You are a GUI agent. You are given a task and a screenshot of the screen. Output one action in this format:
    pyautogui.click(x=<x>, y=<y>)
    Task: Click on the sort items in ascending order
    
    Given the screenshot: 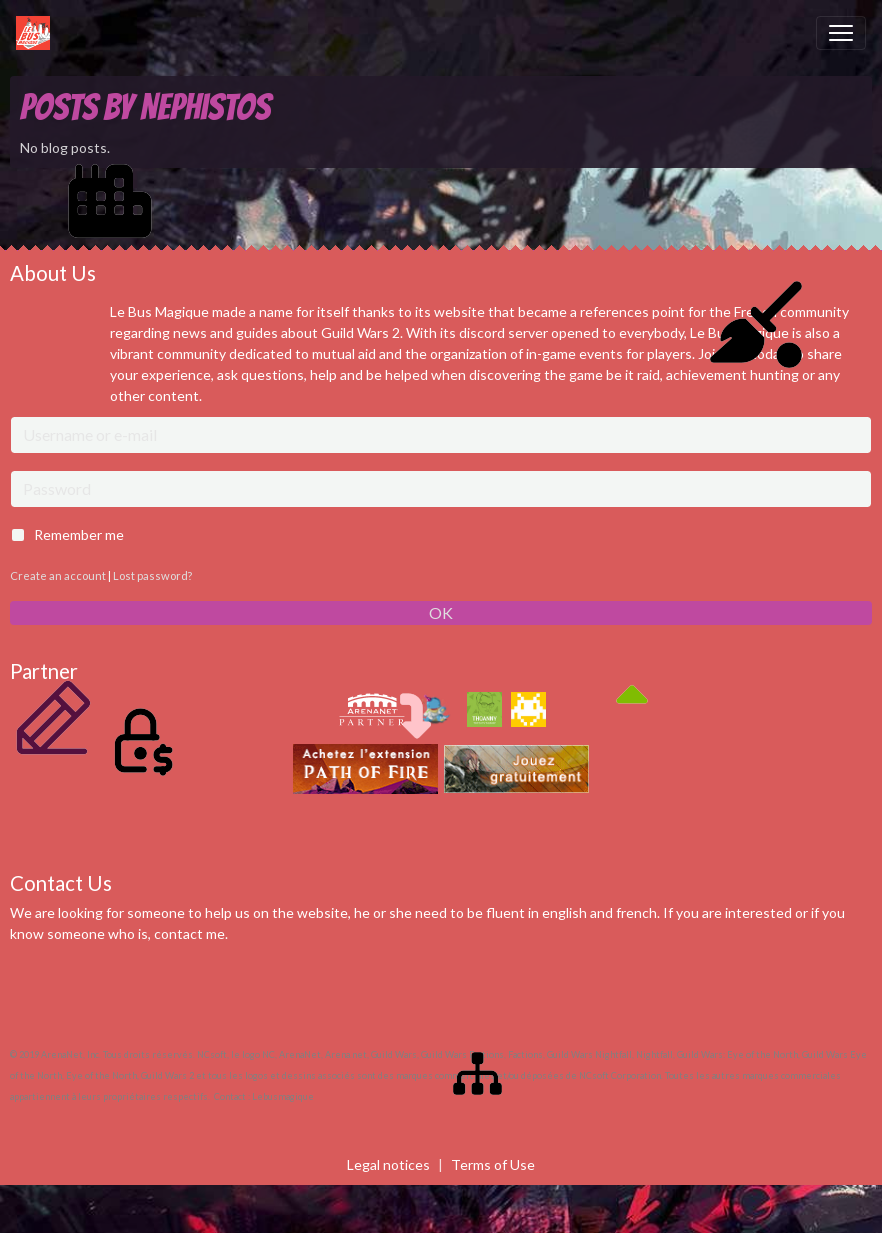 What is the action you would take?
    pyautogui.click(x=632, y=706)
    